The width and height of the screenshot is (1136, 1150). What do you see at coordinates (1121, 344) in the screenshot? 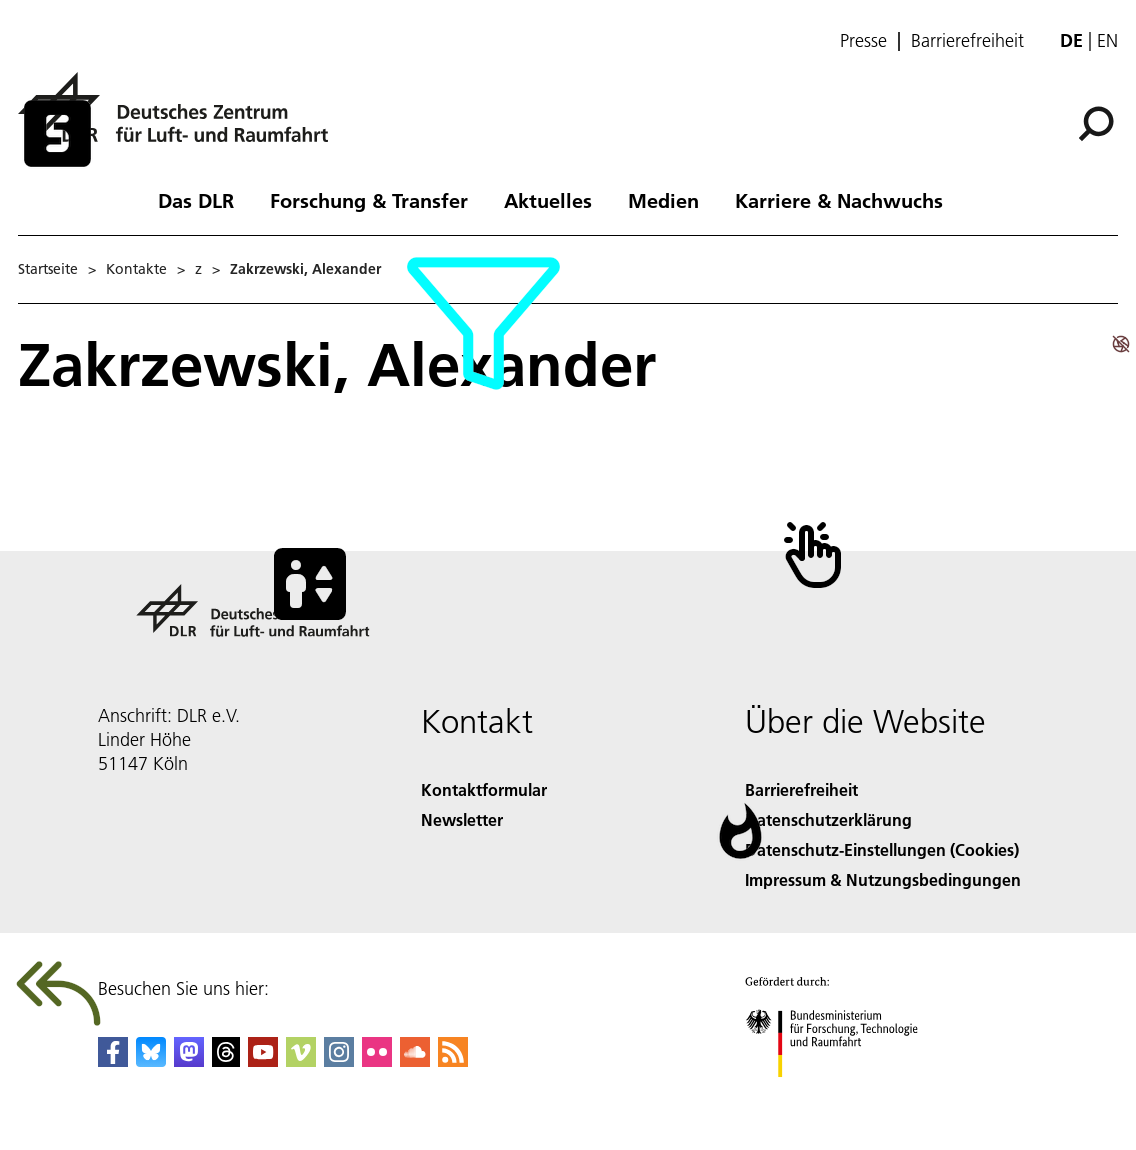
I see `camera aperture disabled` at bounding box center [1121, 344].